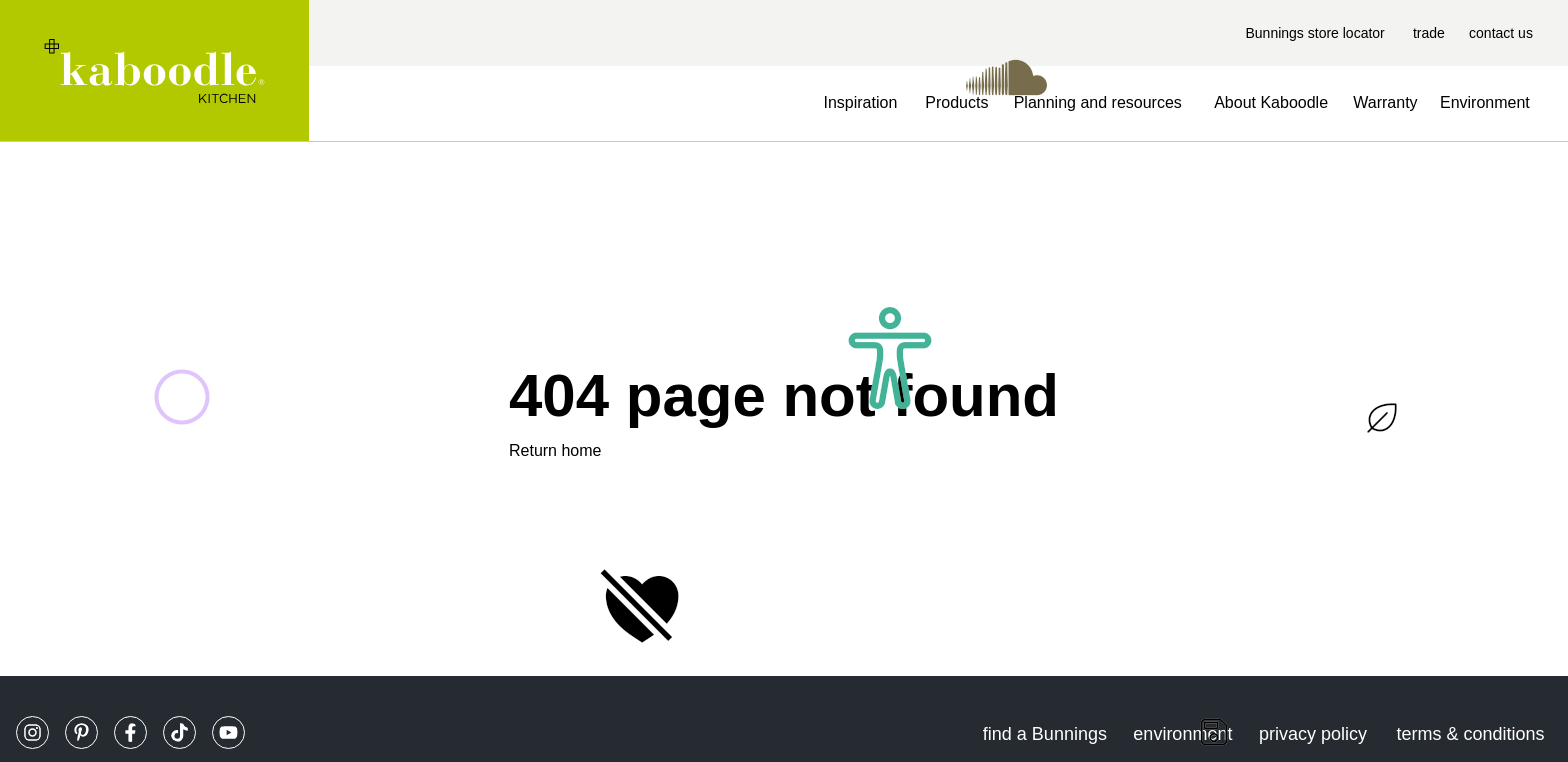 Image resolution: width=1568 pixels, height=762 pixels. I want to click on indicates eco-friendly or sustainable option, so click(1382, 418).